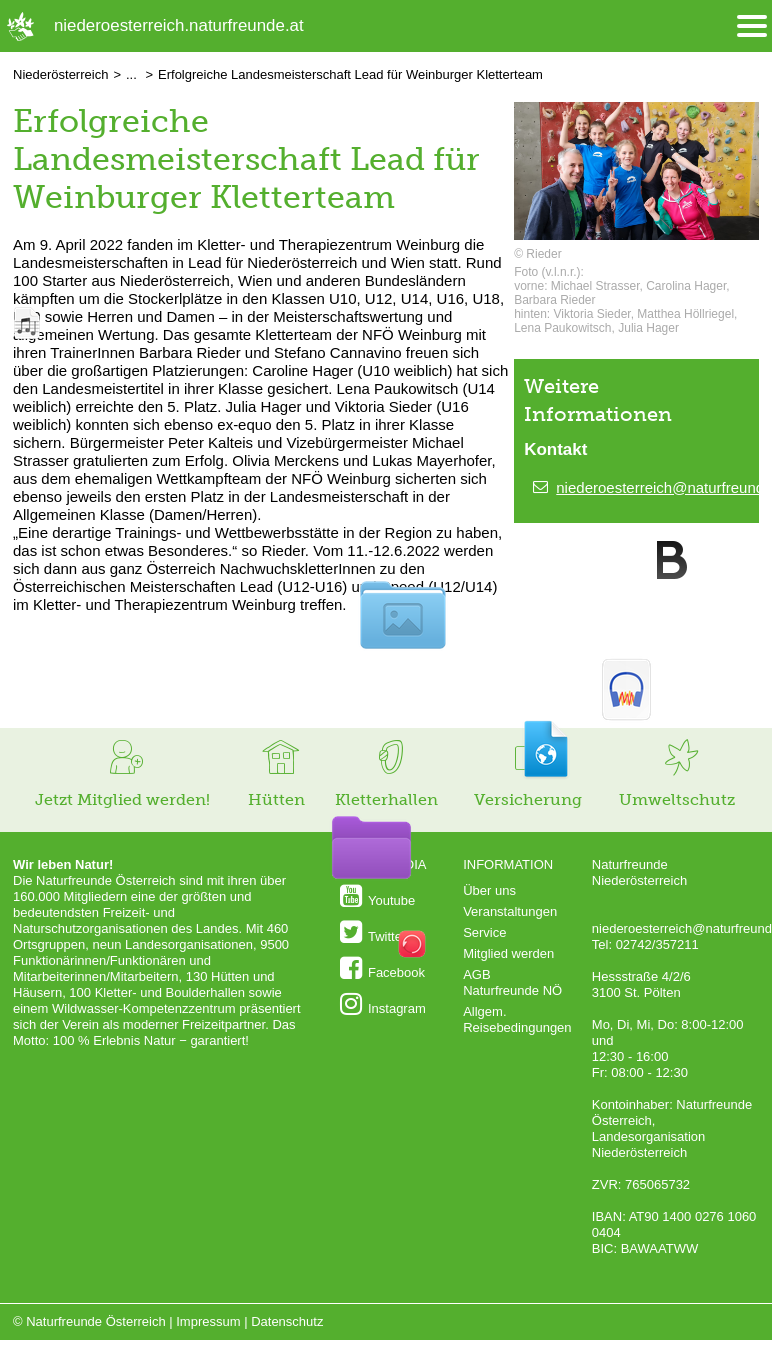 This screenshot has width=772, height=1358. I want to click on audacity audio project file, so click(626, 689).